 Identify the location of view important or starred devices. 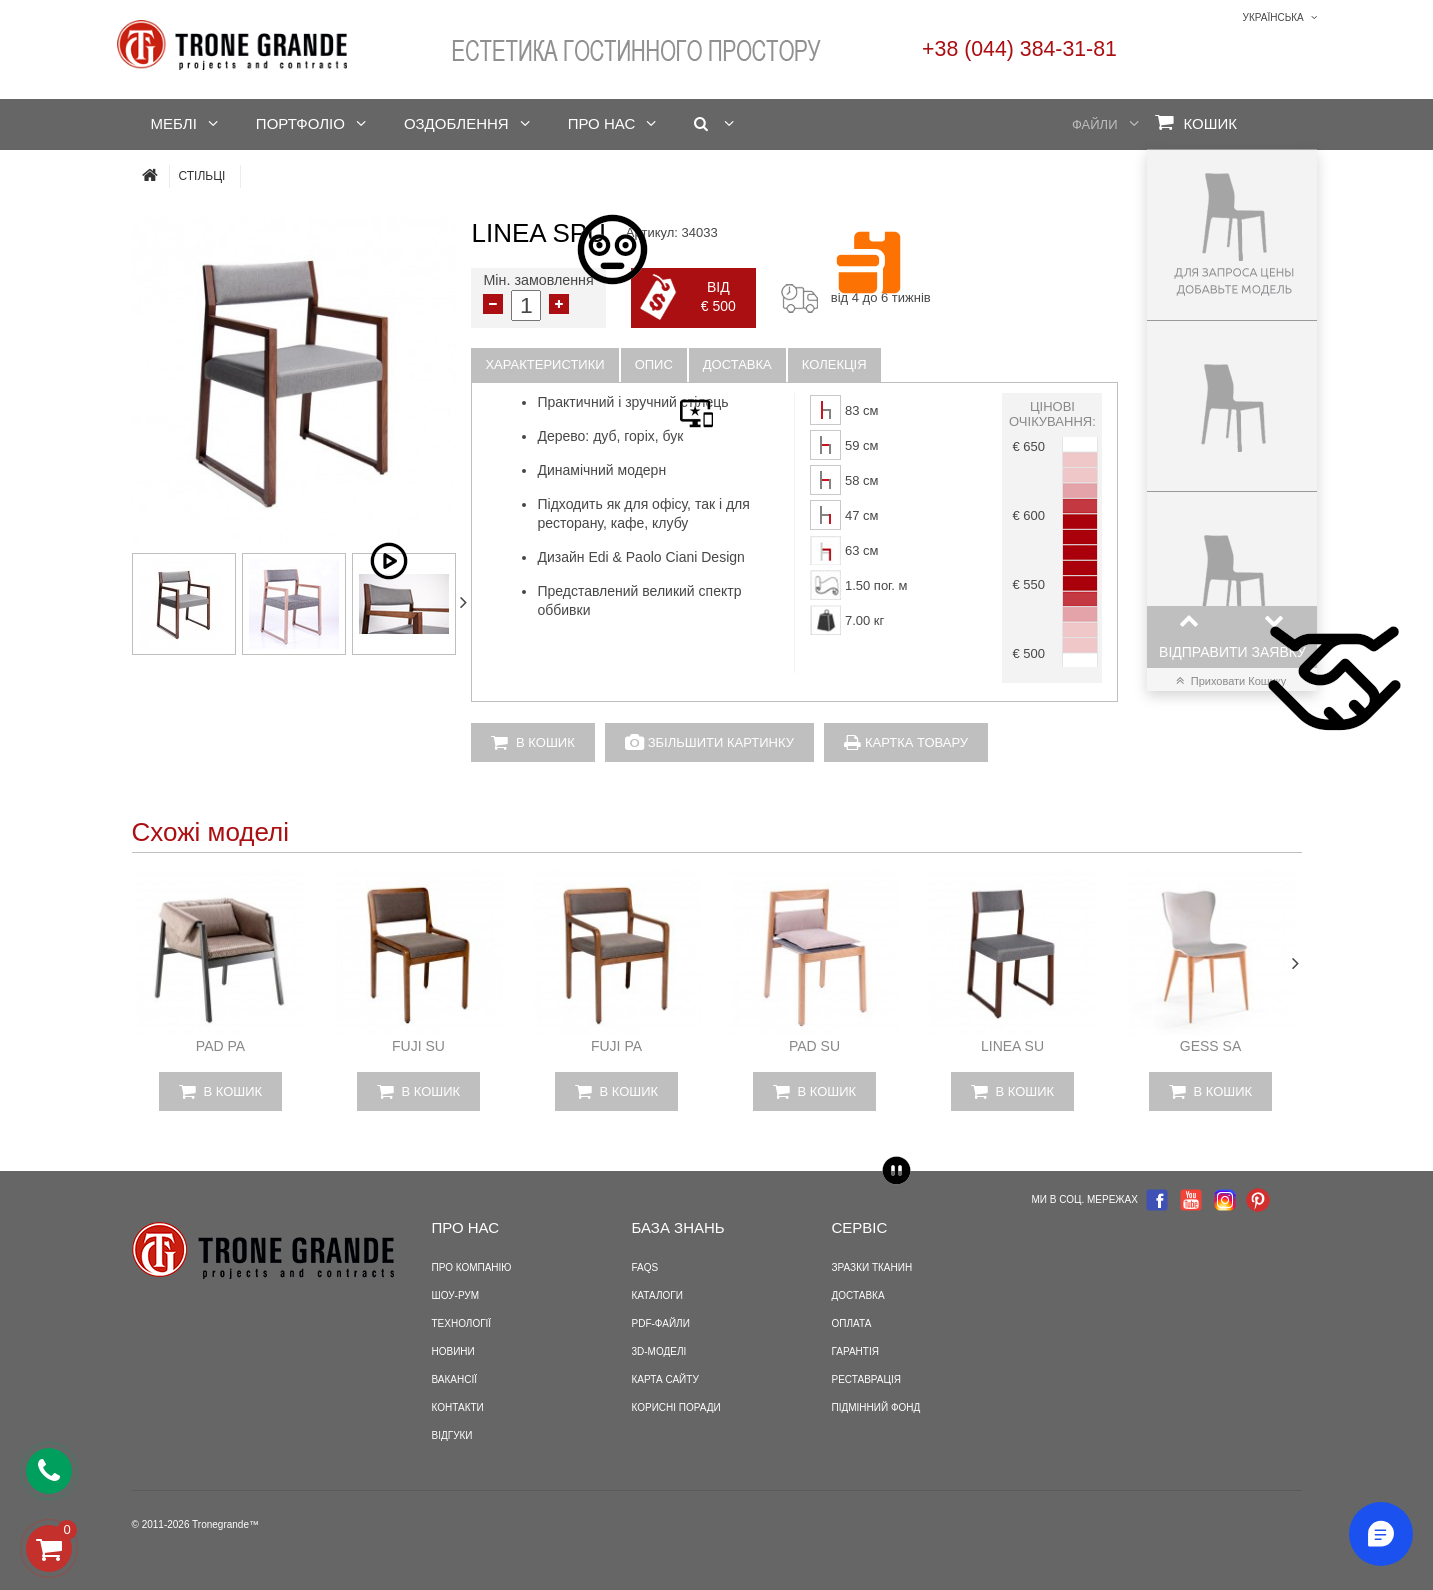
(696, 413).